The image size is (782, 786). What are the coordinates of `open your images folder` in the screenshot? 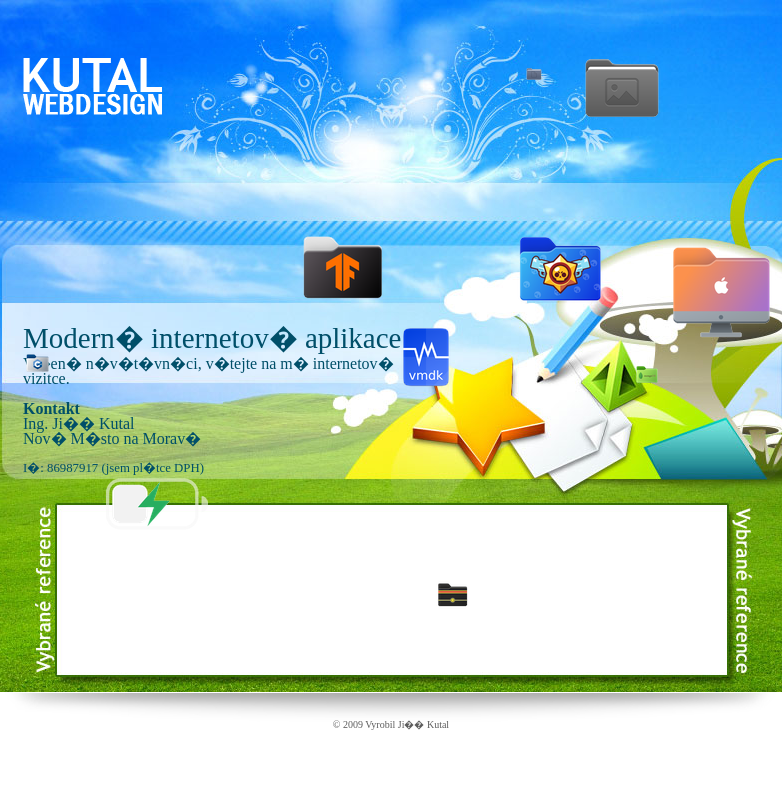 It's located at (622, 88).